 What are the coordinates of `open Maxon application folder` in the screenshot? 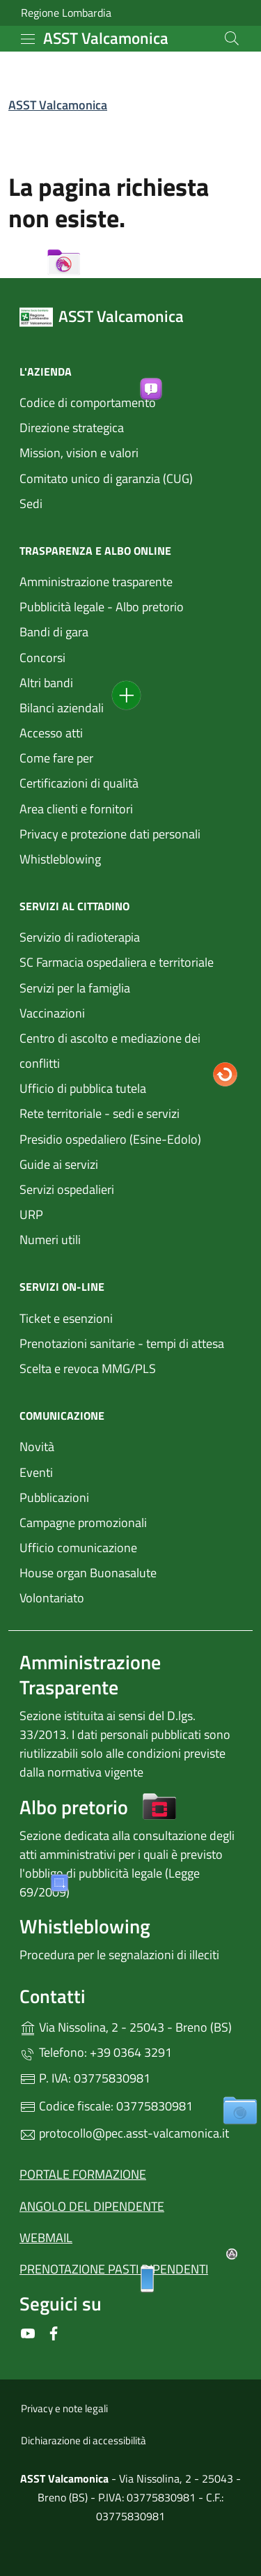 It's located at (240, 2110).